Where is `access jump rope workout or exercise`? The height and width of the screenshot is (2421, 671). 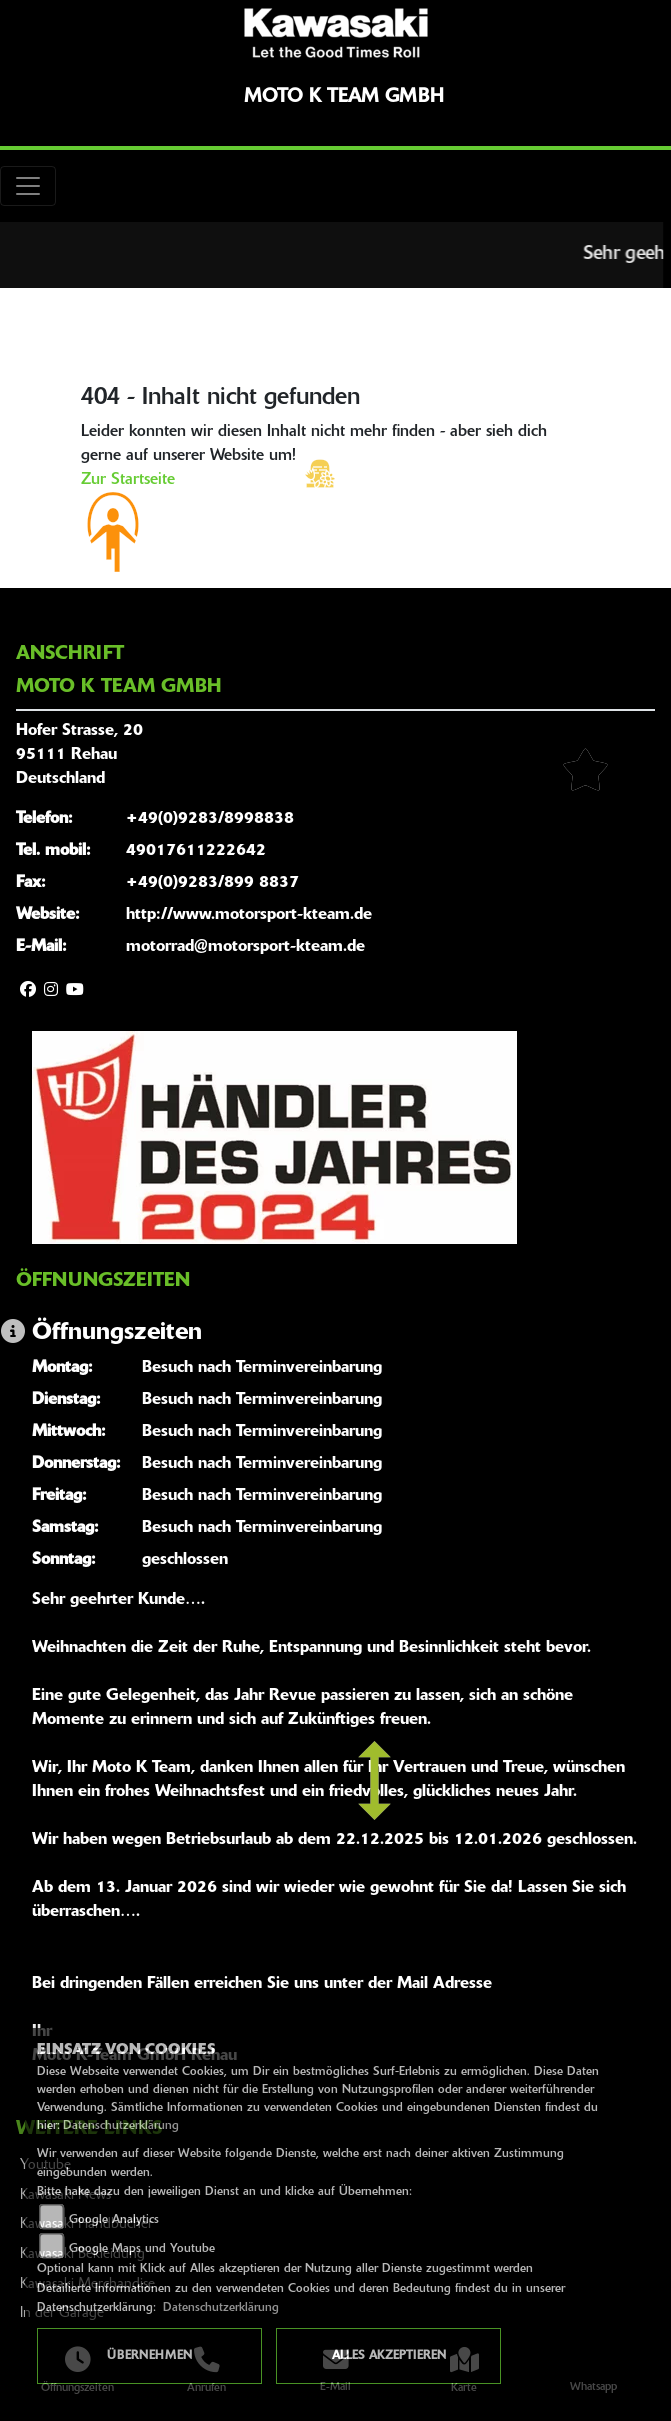 access jump rope workout or exercise is located at coordinates (113, 532).